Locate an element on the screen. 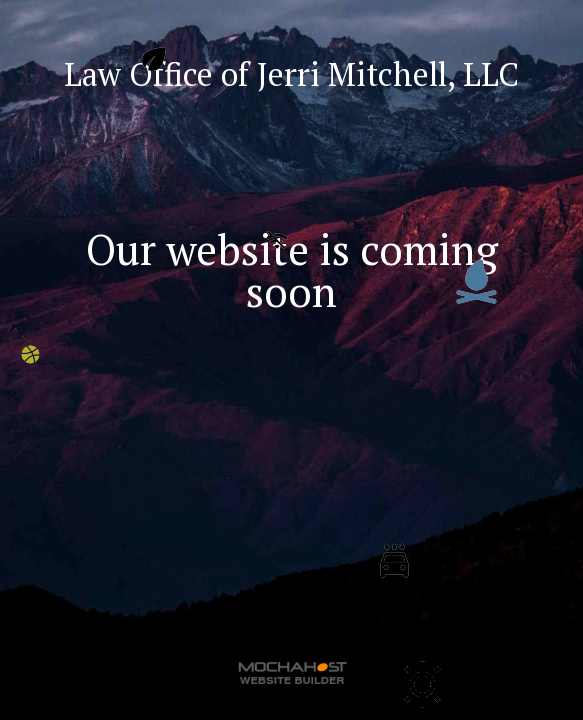 This screenshot has height=720, width=583. indicates wifi is disabled or unavailable is located at coordinates (277, 241).